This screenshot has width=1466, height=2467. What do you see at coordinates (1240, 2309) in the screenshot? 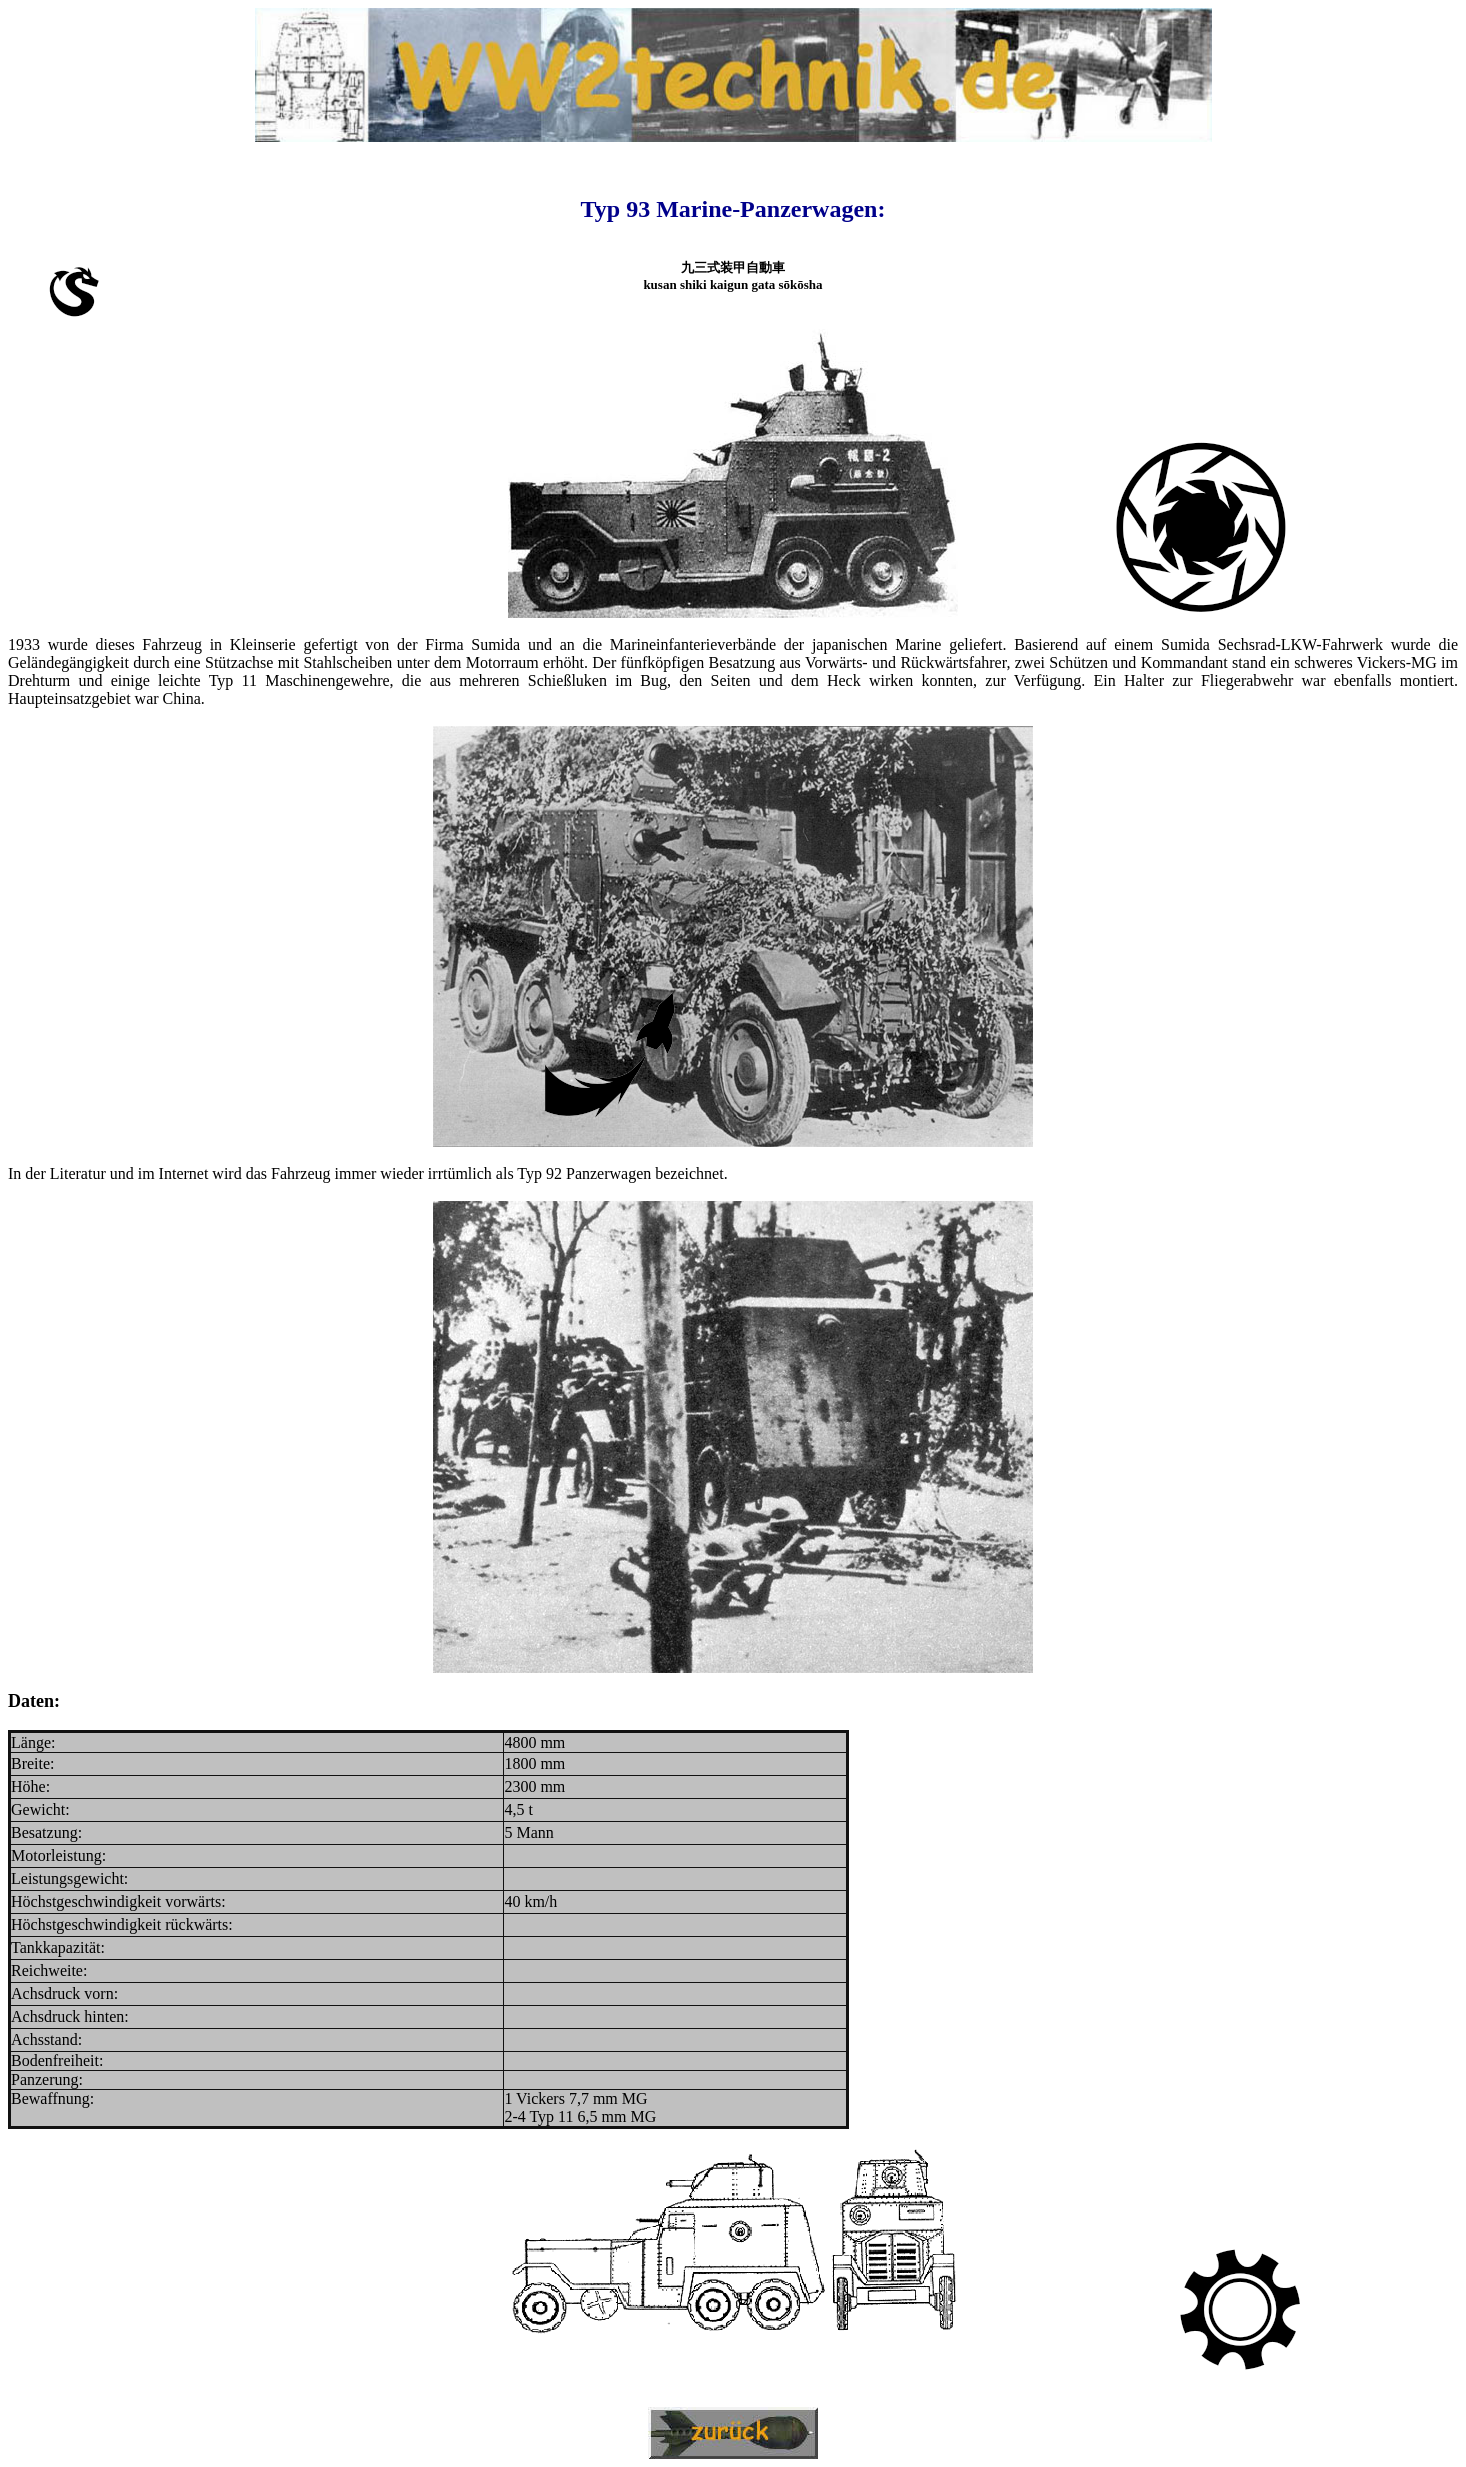
I see `access settings or preferences` at bounding box center [1240, 2309].